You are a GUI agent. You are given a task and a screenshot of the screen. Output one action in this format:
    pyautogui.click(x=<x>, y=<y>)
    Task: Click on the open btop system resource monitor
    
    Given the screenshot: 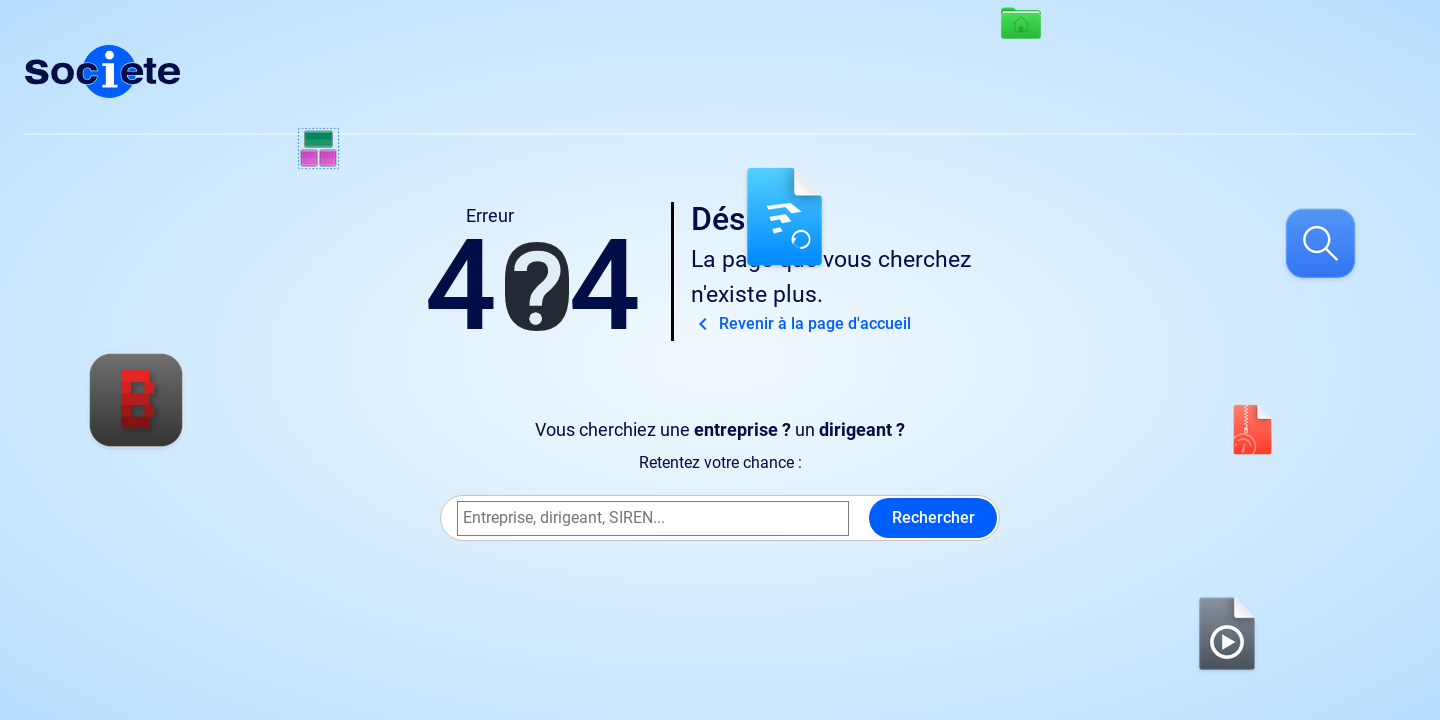 What is the action you would take?
    pyautogui.click(x=136, y=400)
    